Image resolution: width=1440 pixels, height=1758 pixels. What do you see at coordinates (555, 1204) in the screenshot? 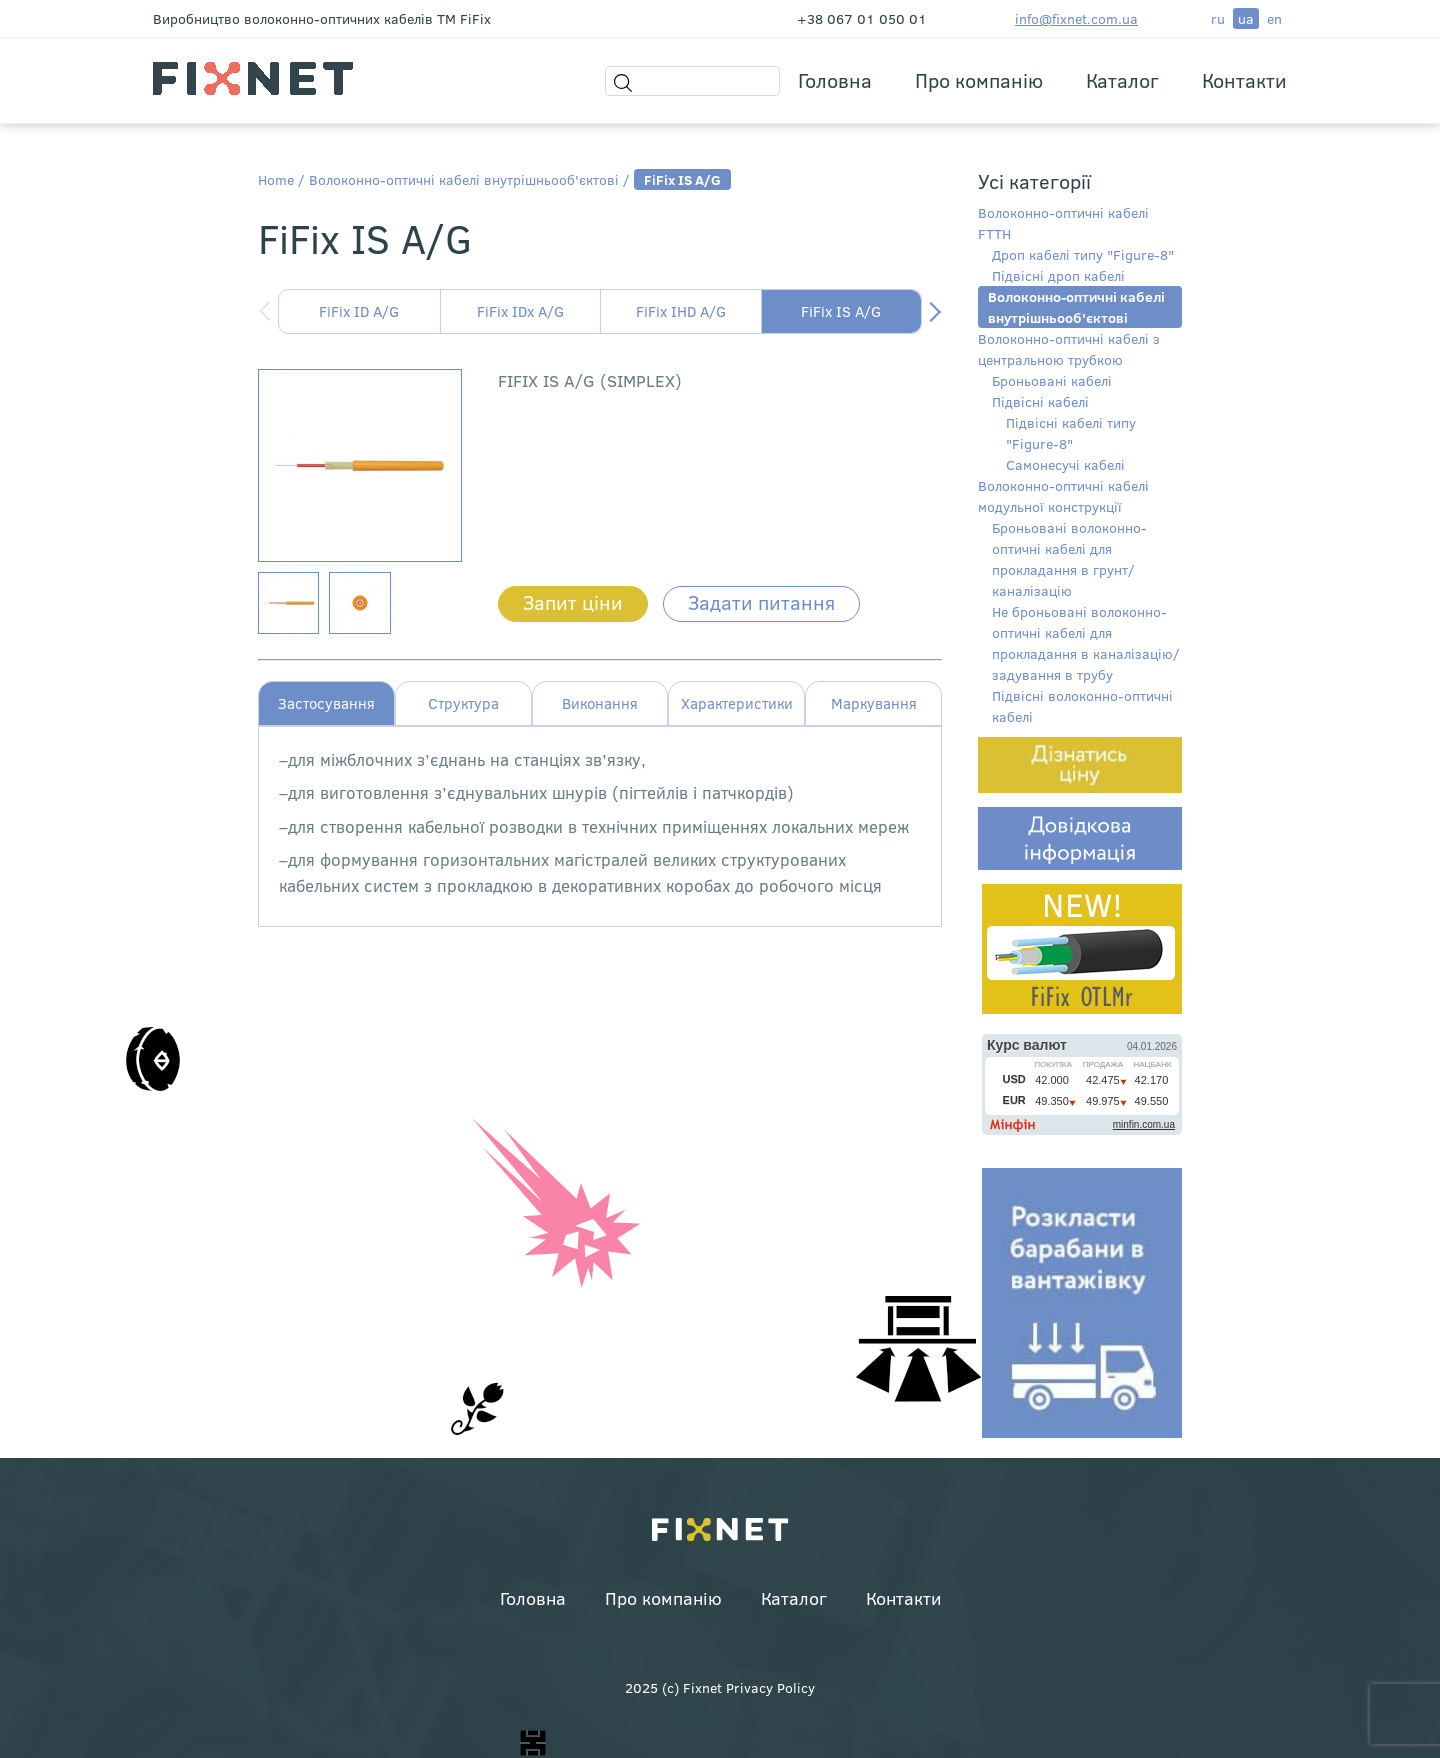
I see `indicates a meteor shower or cosmic event in-game` at bounding box center [555, 1204].